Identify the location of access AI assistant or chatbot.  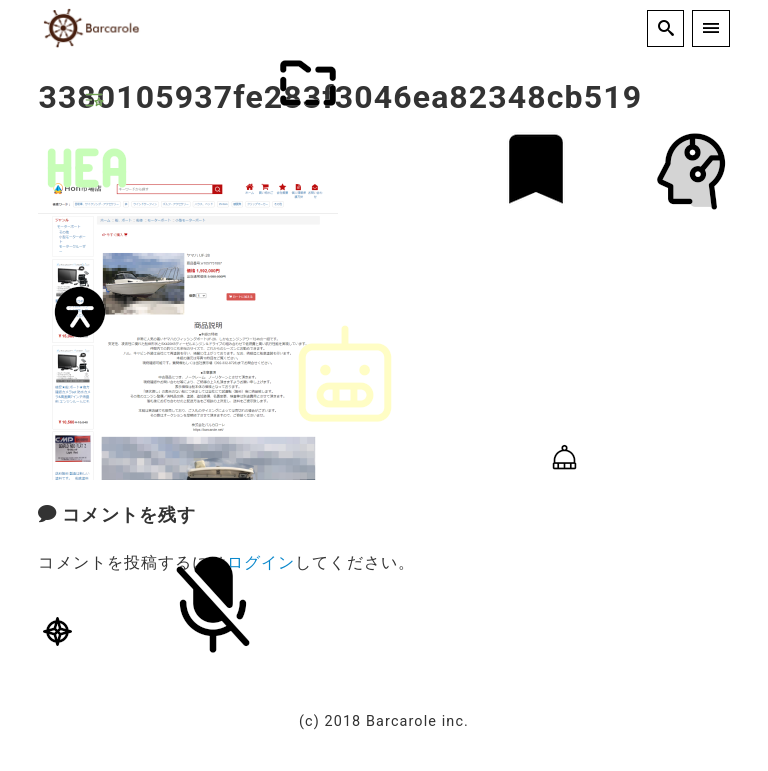
(345, 379).